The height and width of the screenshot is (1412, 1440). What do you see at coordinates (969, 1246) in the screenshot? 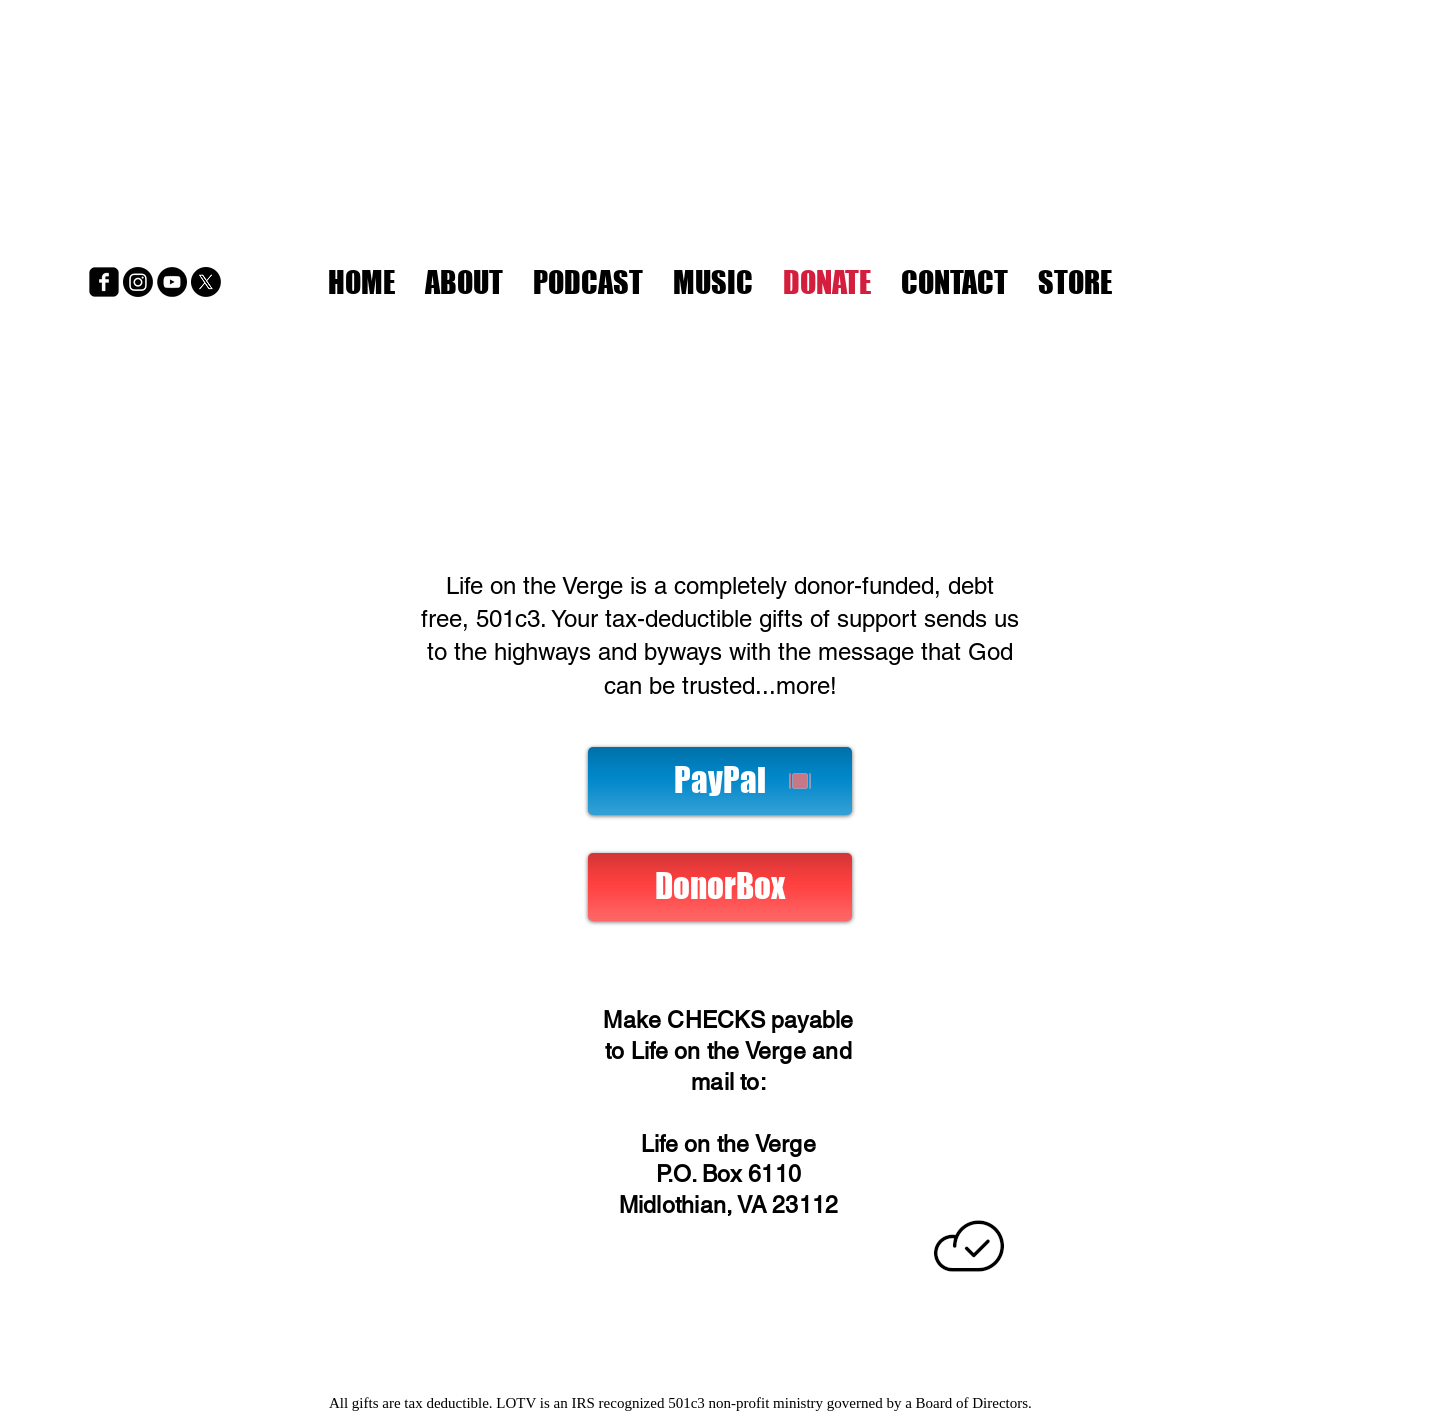
I see `file successfully uploaded to cloud storage` at bounding box center [969, 1246].